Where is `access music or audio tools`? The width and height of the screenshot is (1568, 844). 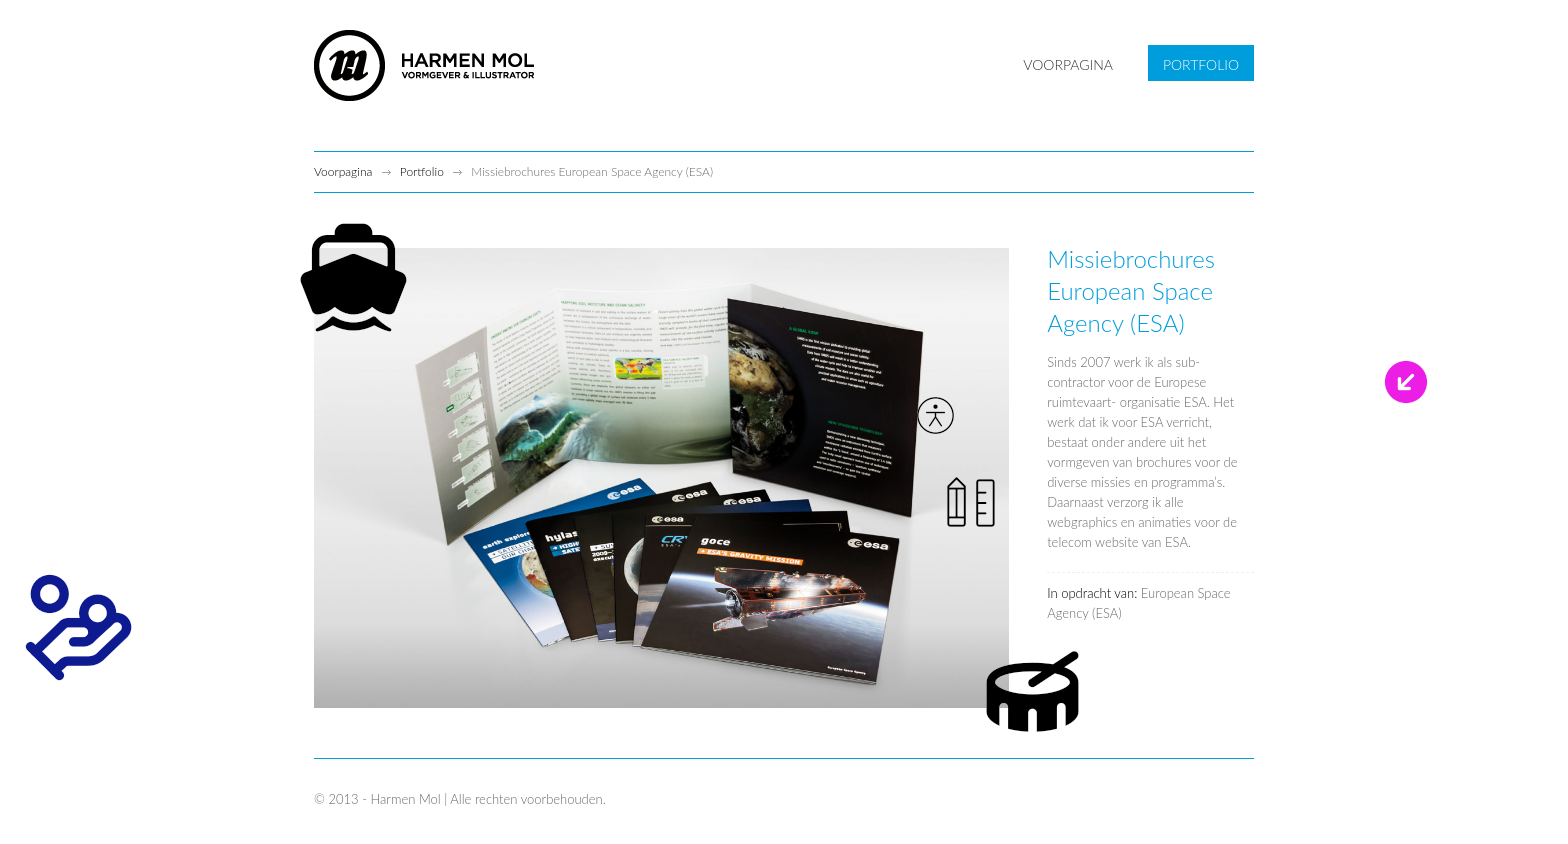 access music or audio tools is located at coordinates (1032, 691).